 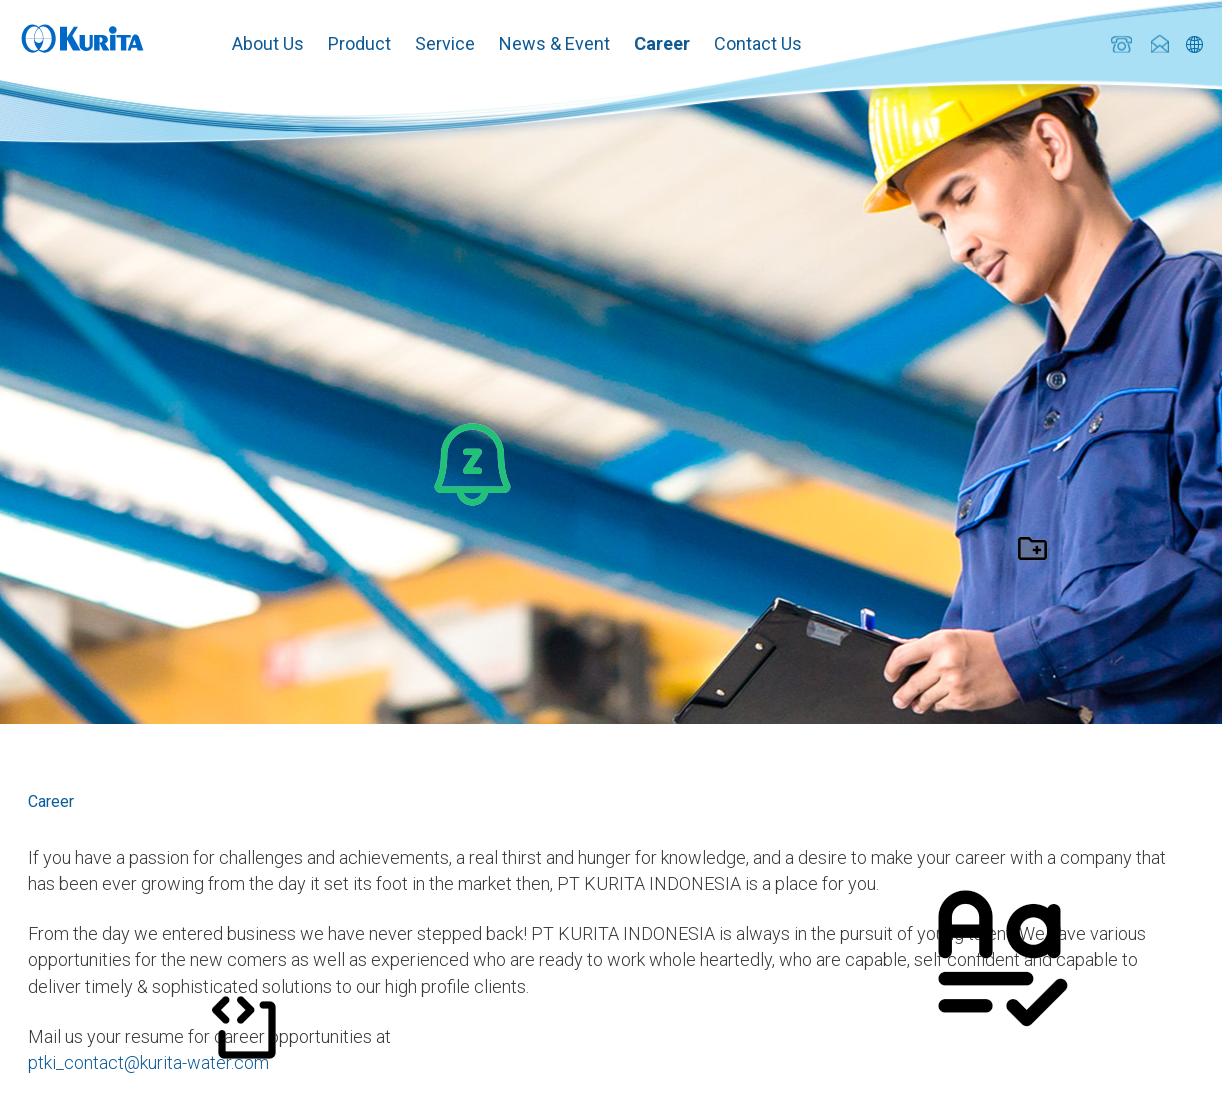 What do you see at coordinates (472, 464) in the screenshot?
I see `mute notifications or enable sleep mode` at bounding box center [472, 464].